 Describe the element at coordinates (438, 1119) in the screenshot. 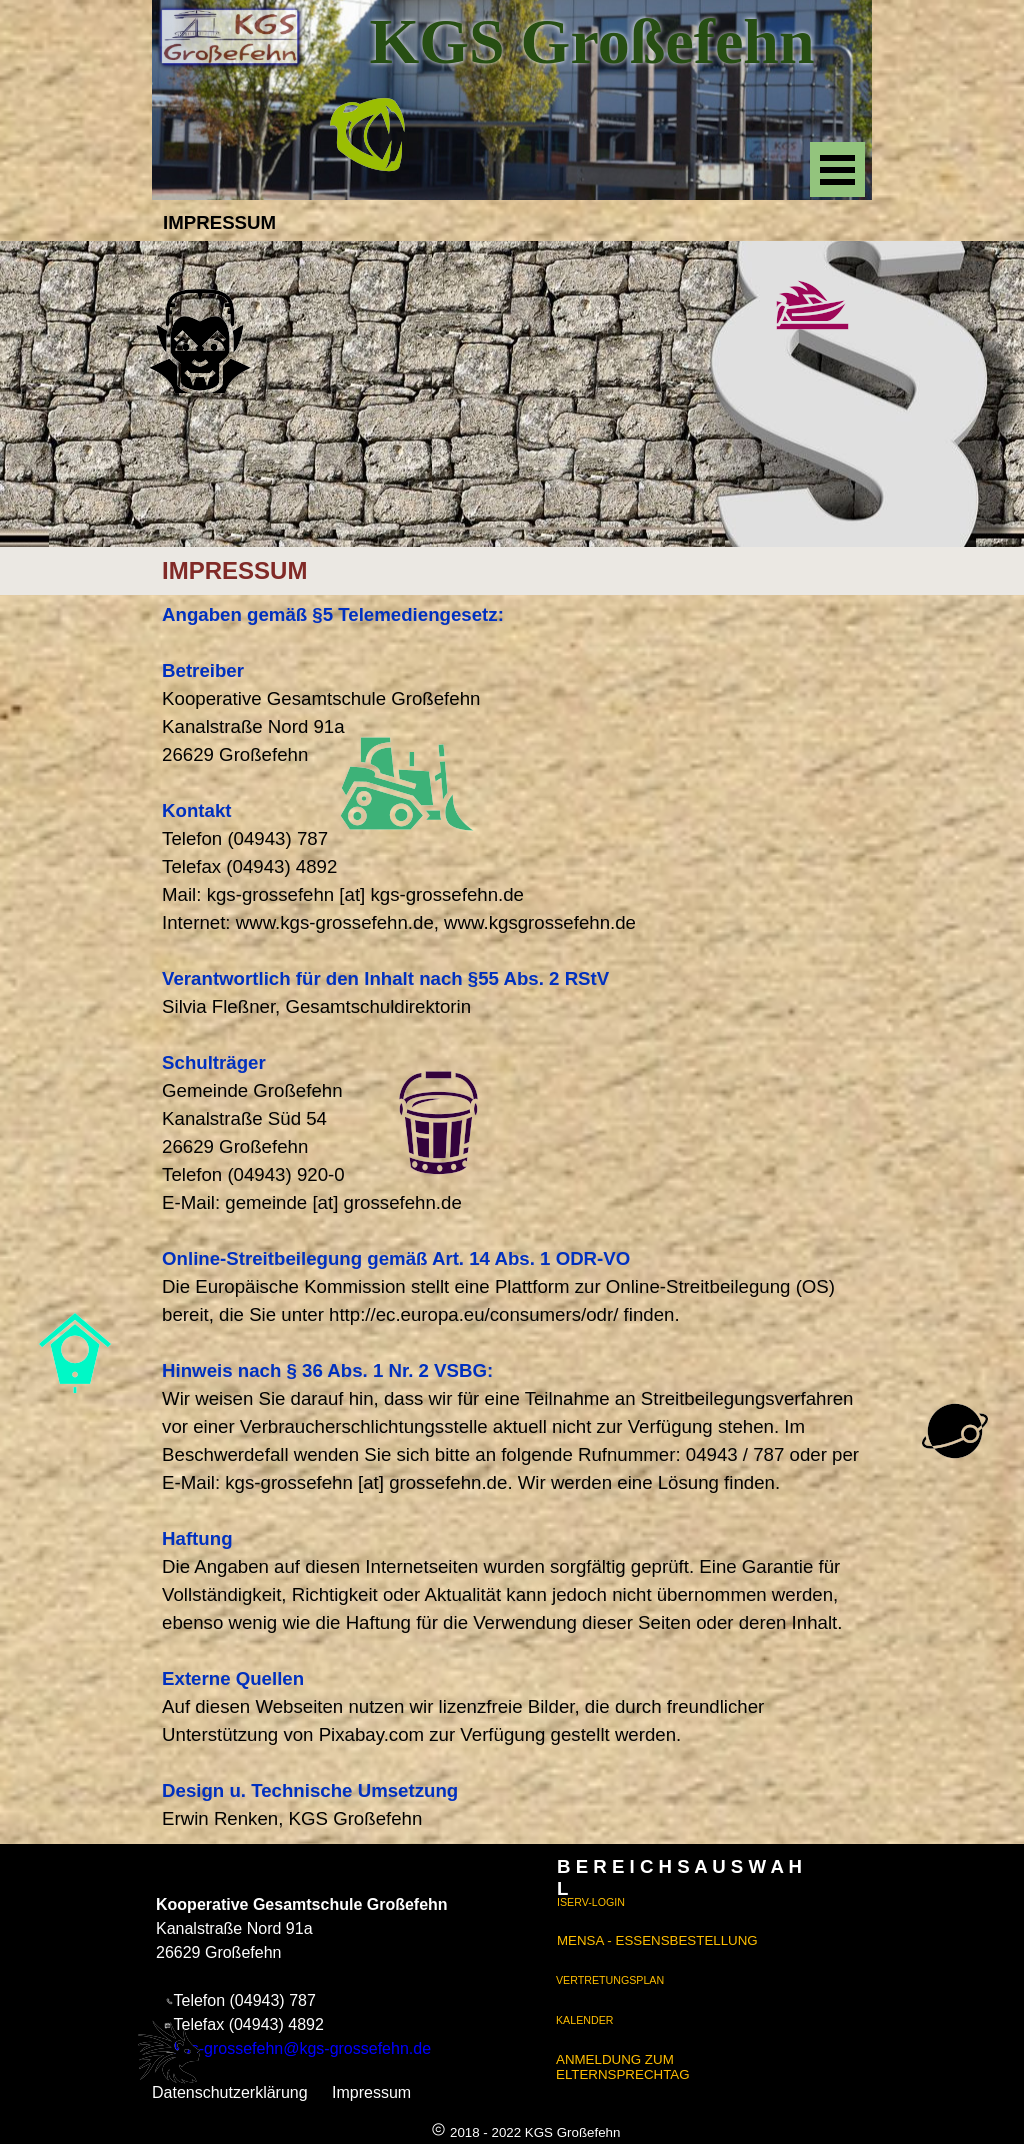

I see `indicates full water bucket in game inventory` at that location.